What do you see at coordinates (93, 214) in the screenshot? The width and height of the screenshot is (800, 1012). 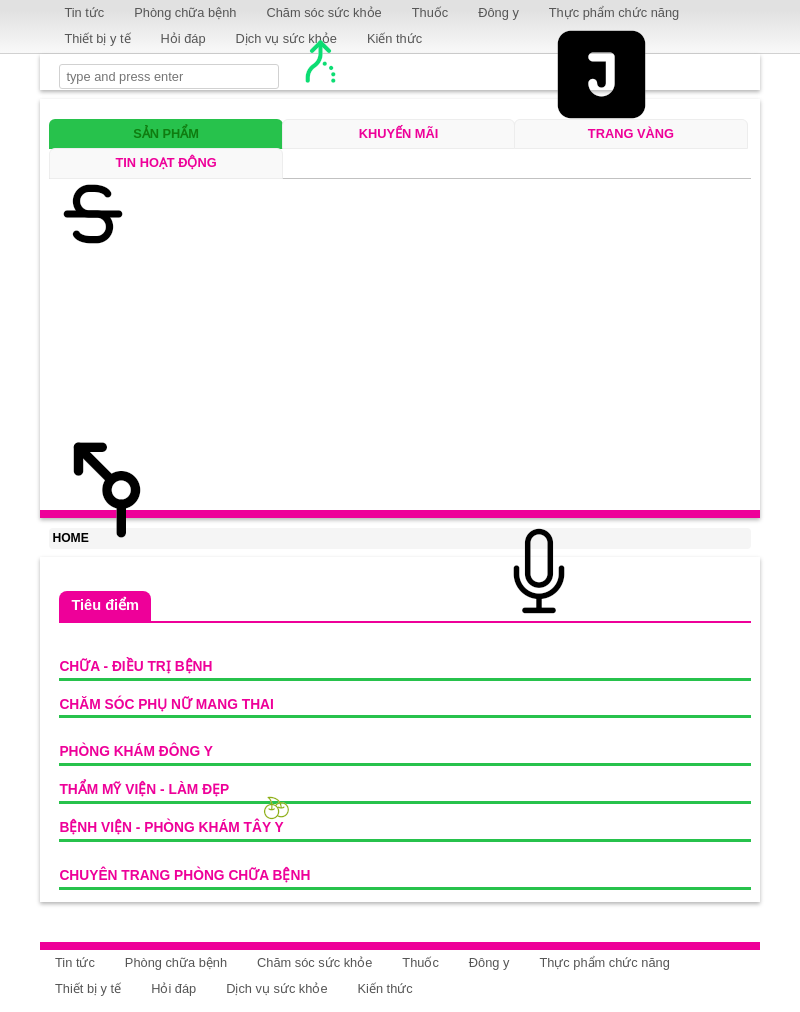 I see `apply strikethrough formatting to selected text` at bounding box center [93, 214].